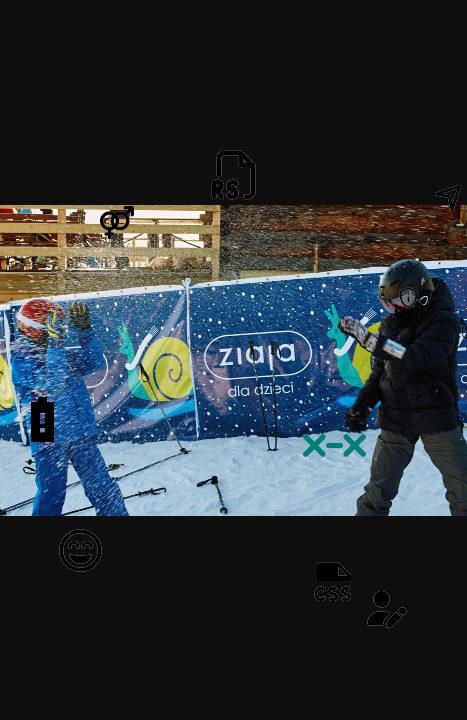 This screenshot has height=720, width=467. I want to click on view privacy policy or information, so click(408, 297).